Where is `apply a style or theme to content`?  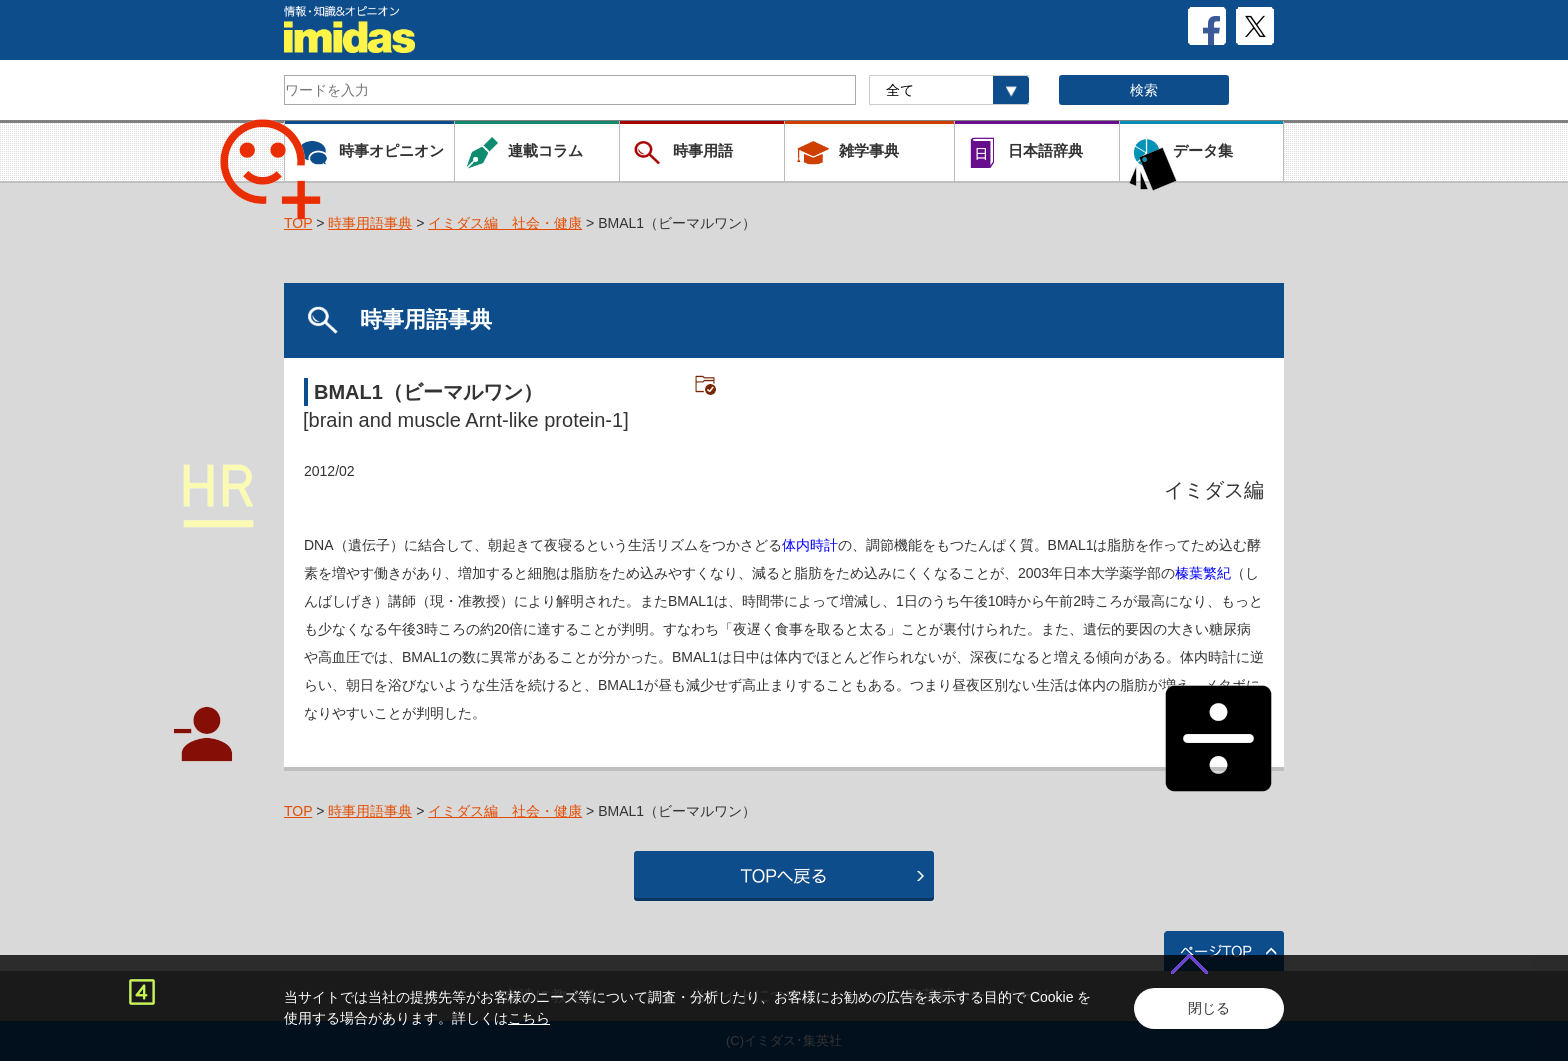 apply a style or theme to content is located at coordinates (1153, 168).